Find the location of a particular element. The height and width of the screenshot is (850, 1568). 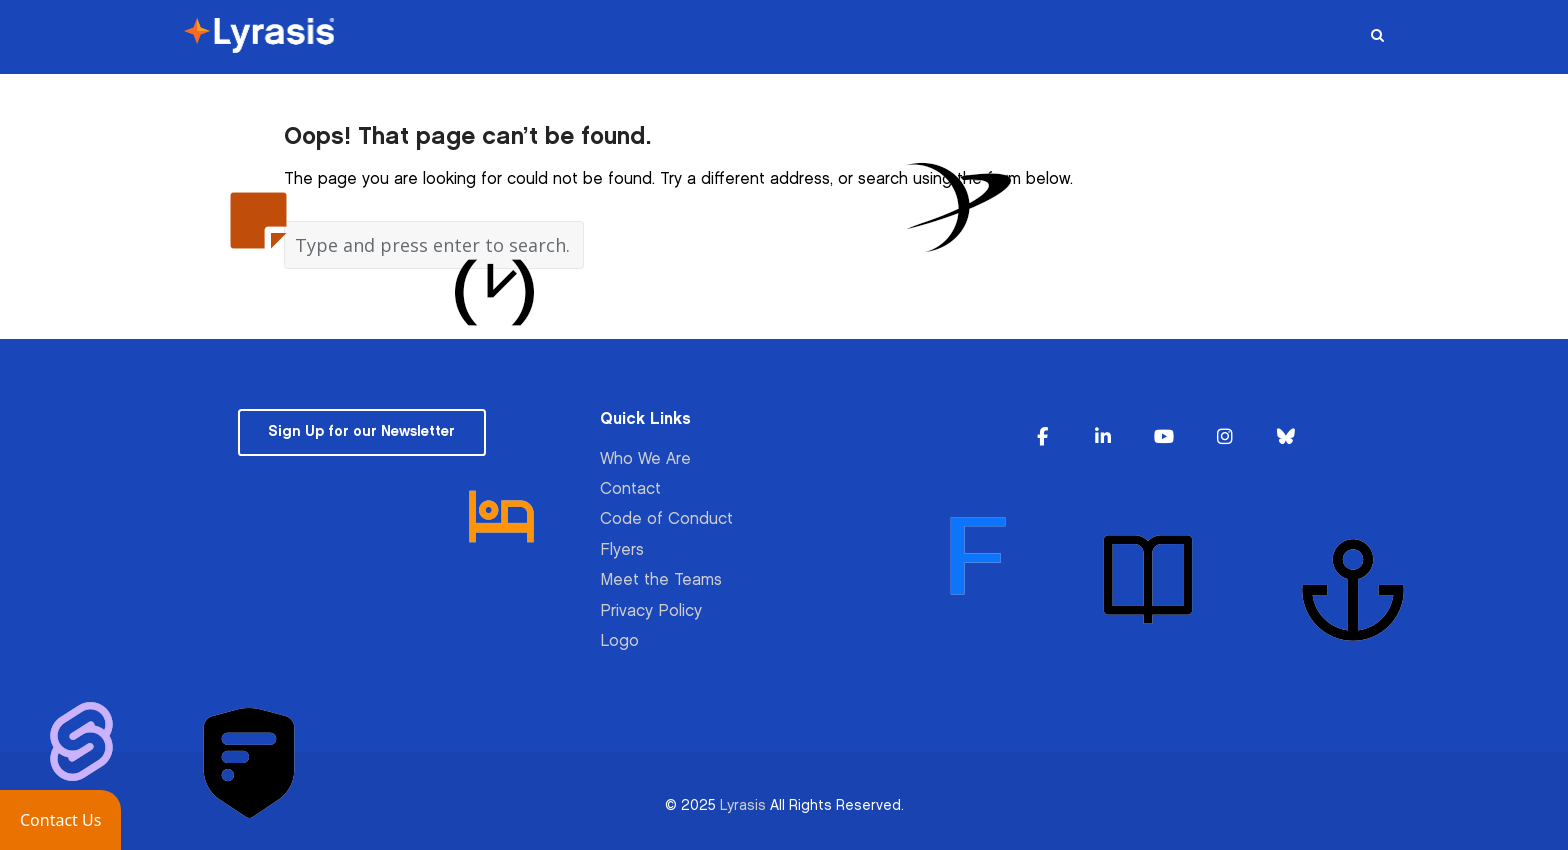

open reading mode or e-reader is located at coordinates (1148, 575).